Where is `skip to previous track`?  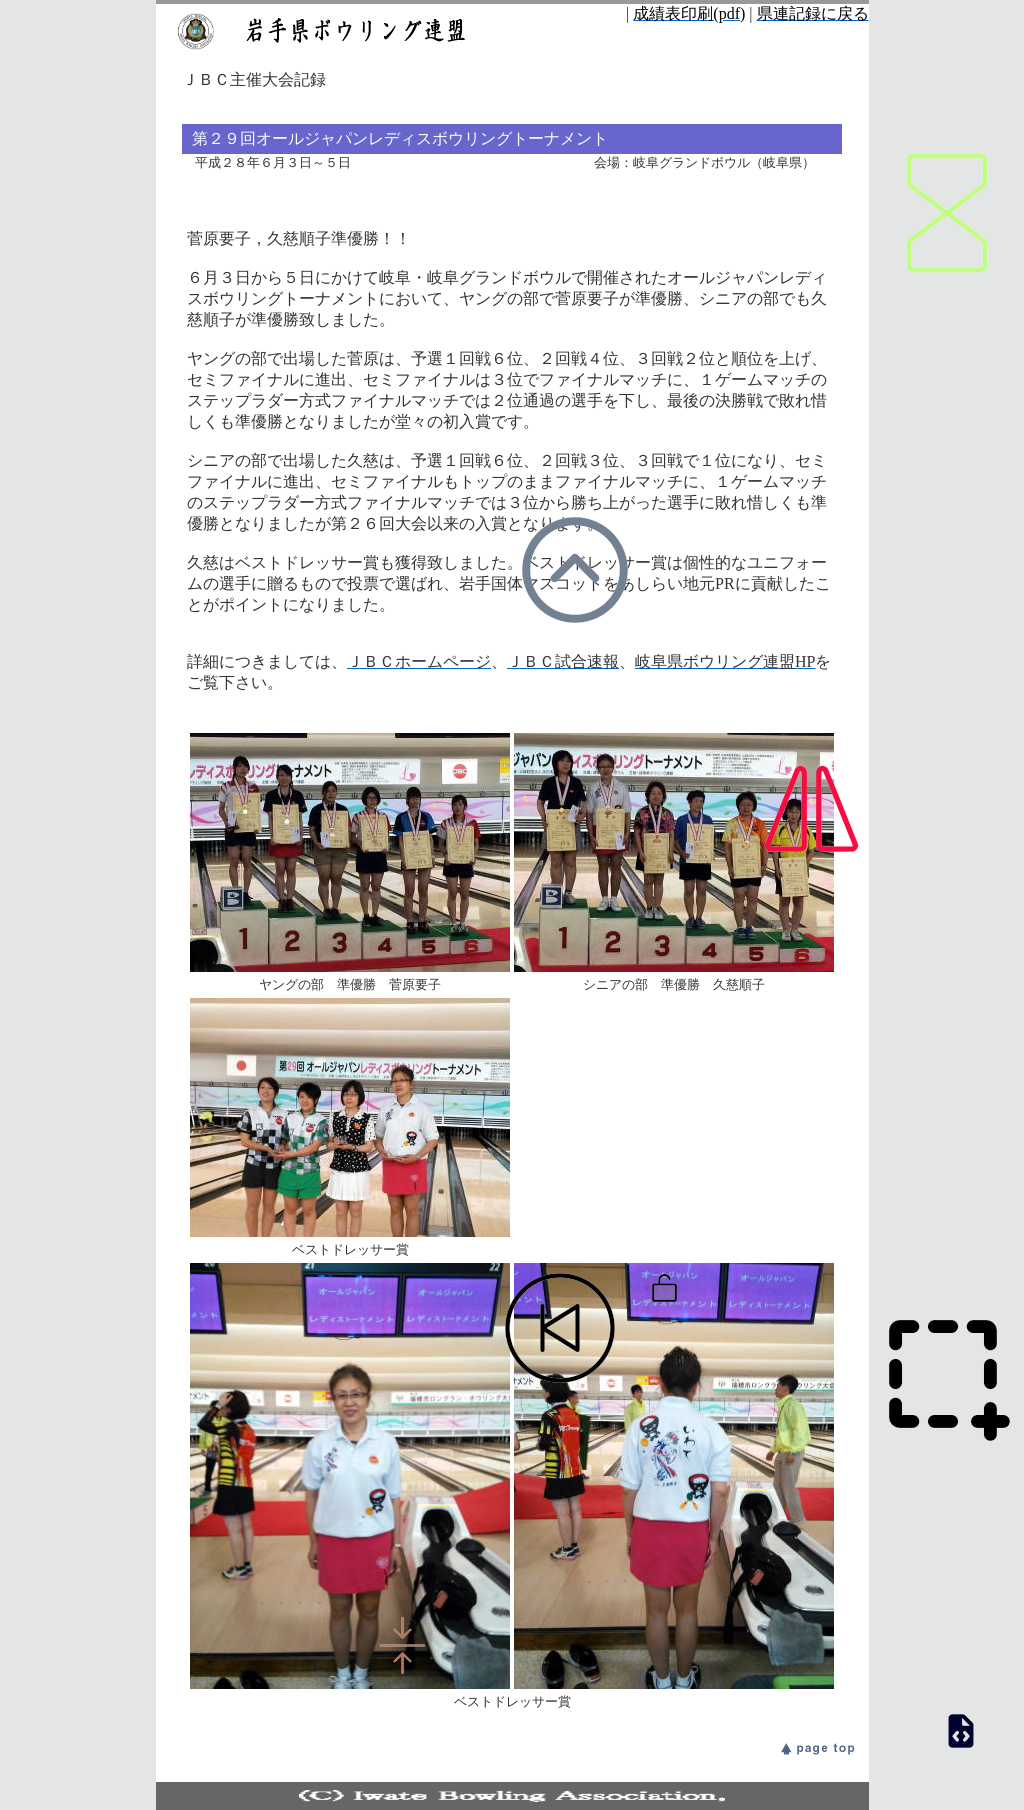 skip to previous track is located at coordinates (560, 1328).